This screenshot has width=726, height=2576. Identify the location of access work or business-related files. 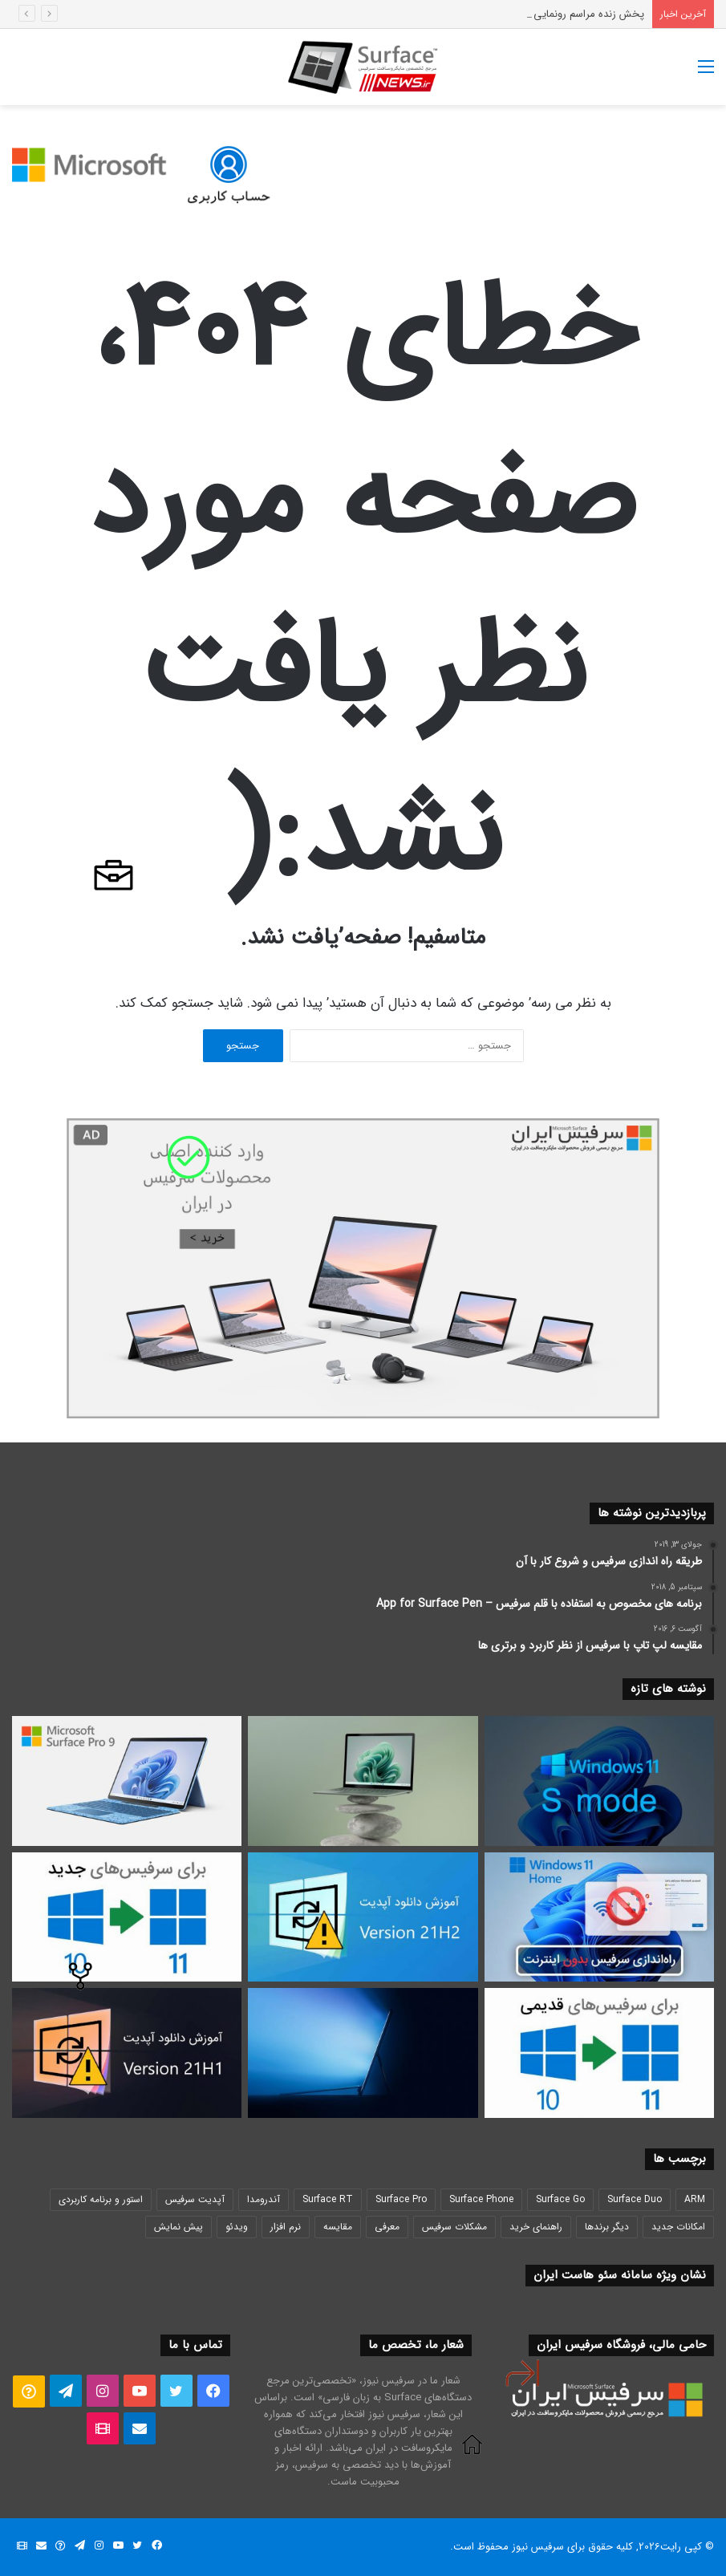
(113, 876).